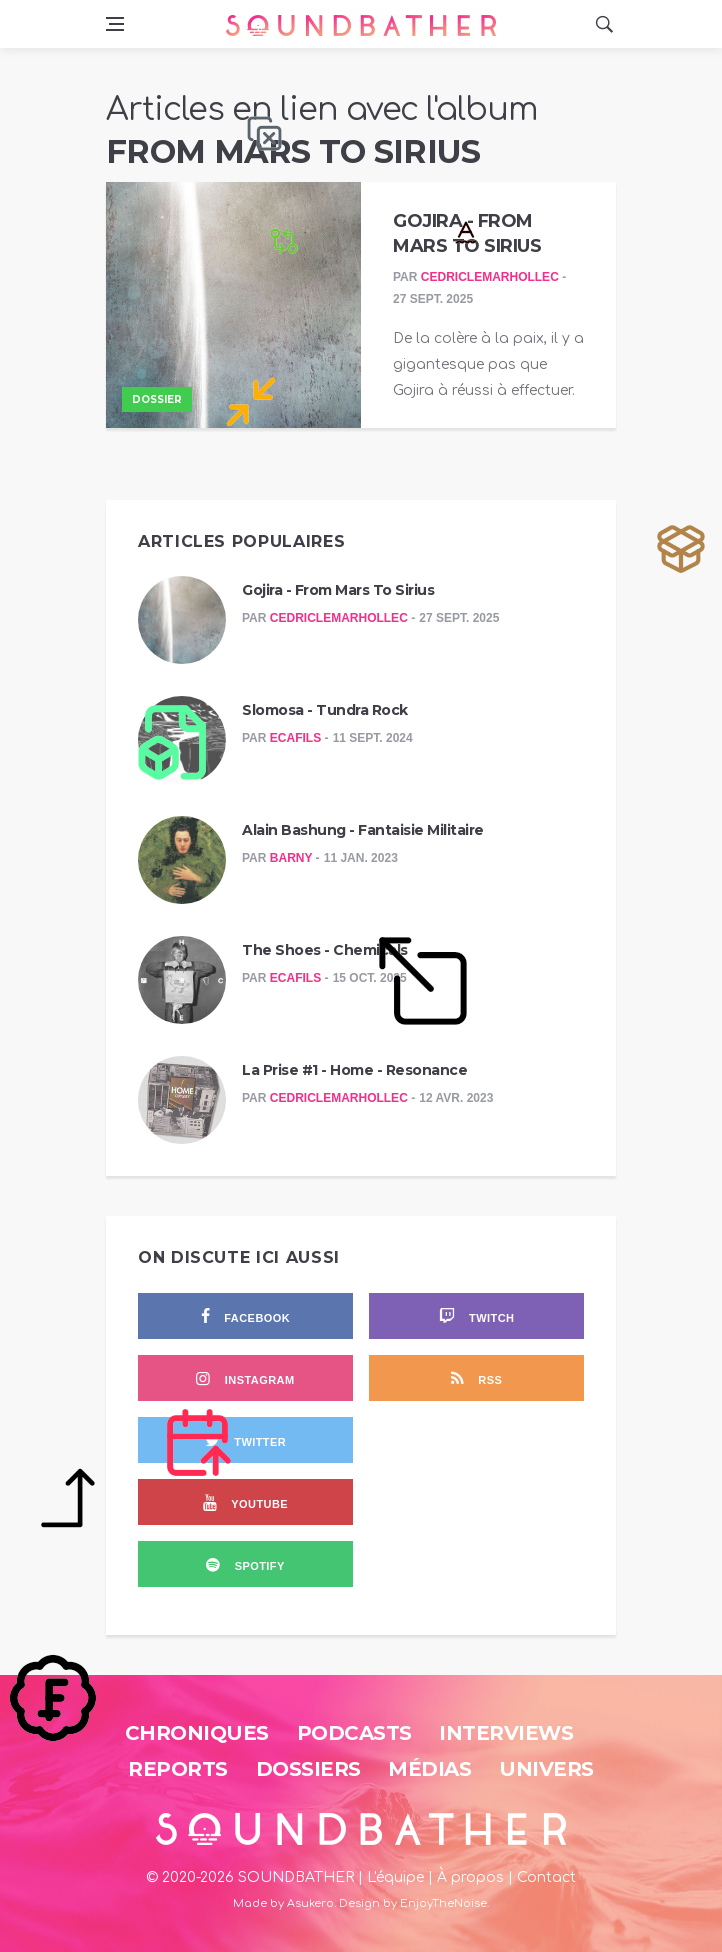 This screenshot has height=1952, width=722. What do you see at coordinates (681, 549) in the screenshot?
I see `view package contents` at bounding box center [681, 549].